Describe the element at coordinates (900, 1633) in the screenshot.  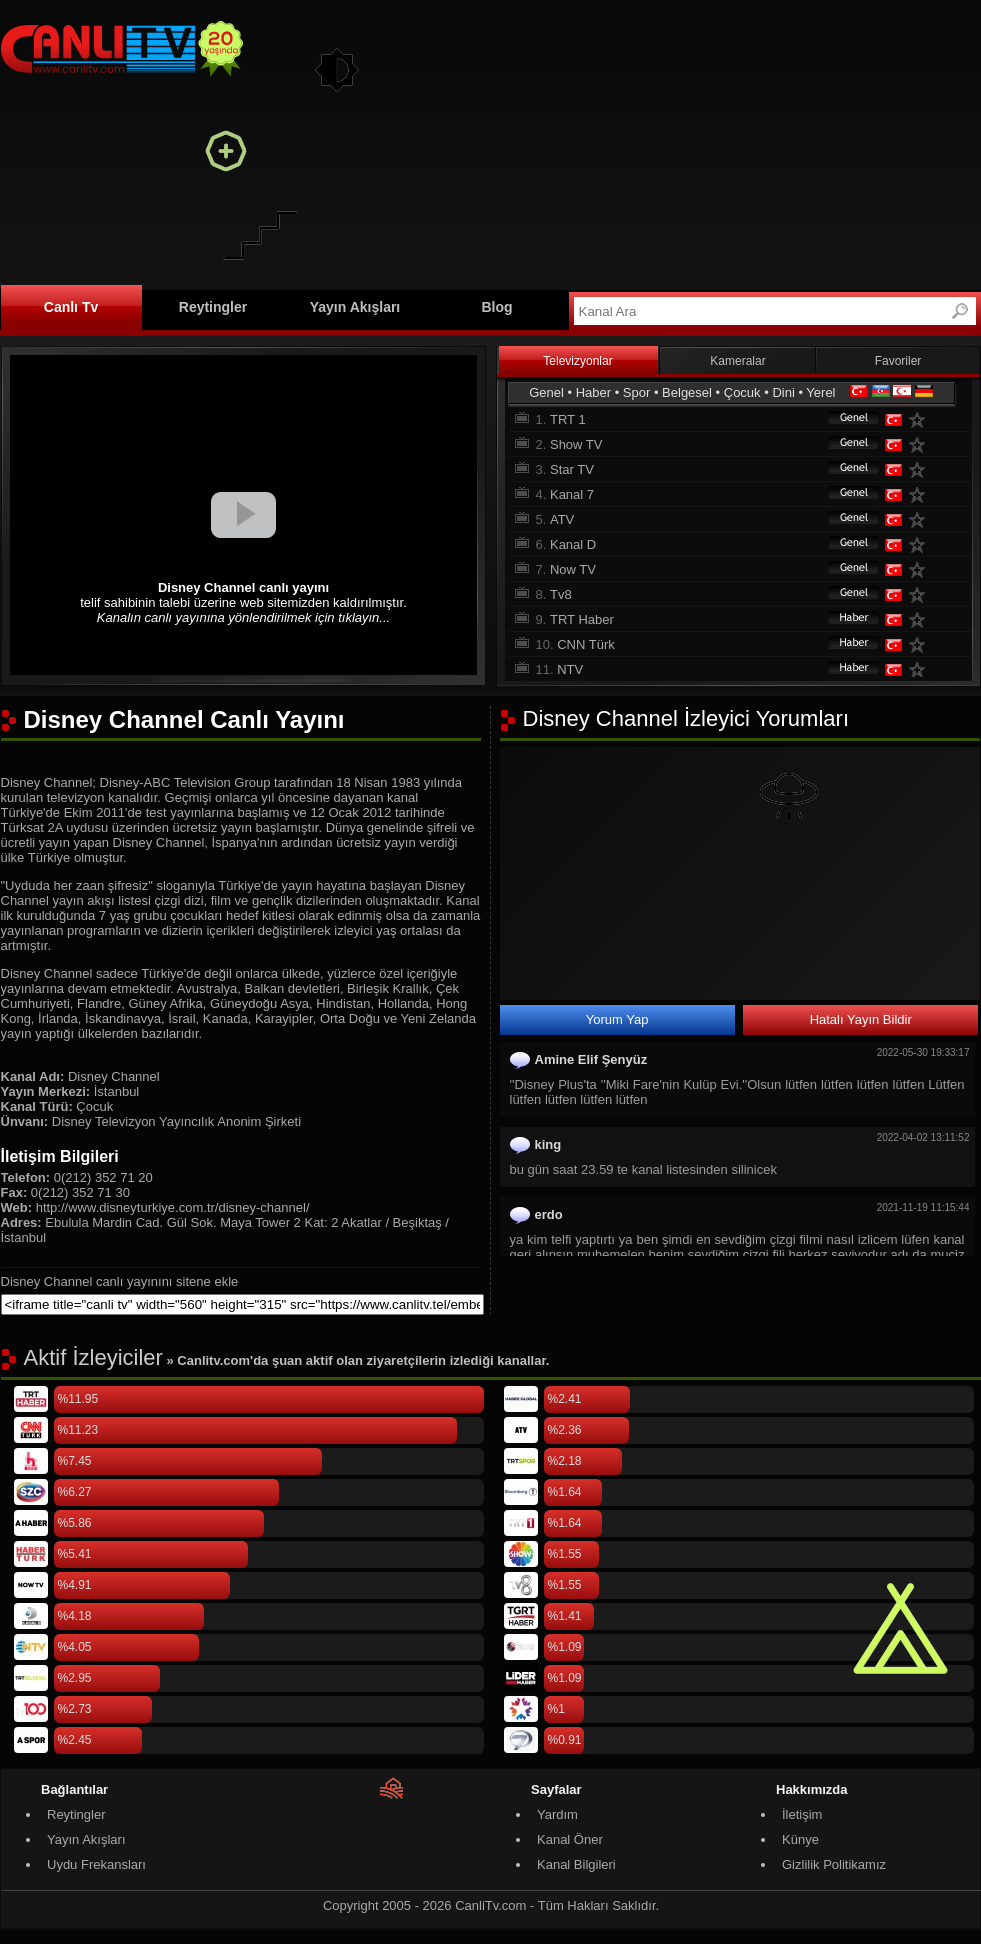
I see `view camping or outdoor accommodations` at that location.